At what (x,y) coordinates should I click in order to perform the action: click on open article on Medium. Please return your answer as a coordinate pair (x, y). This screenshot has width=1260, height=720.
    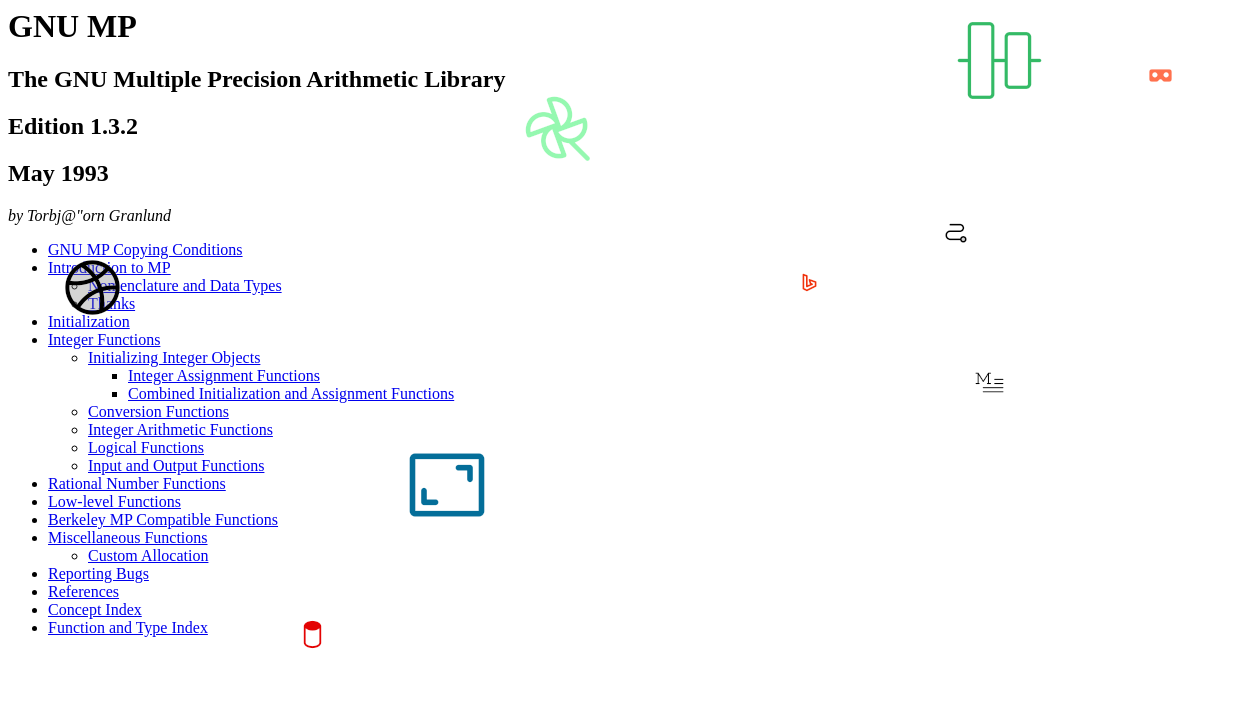
    Looking at the image, I should click on (989, 382).